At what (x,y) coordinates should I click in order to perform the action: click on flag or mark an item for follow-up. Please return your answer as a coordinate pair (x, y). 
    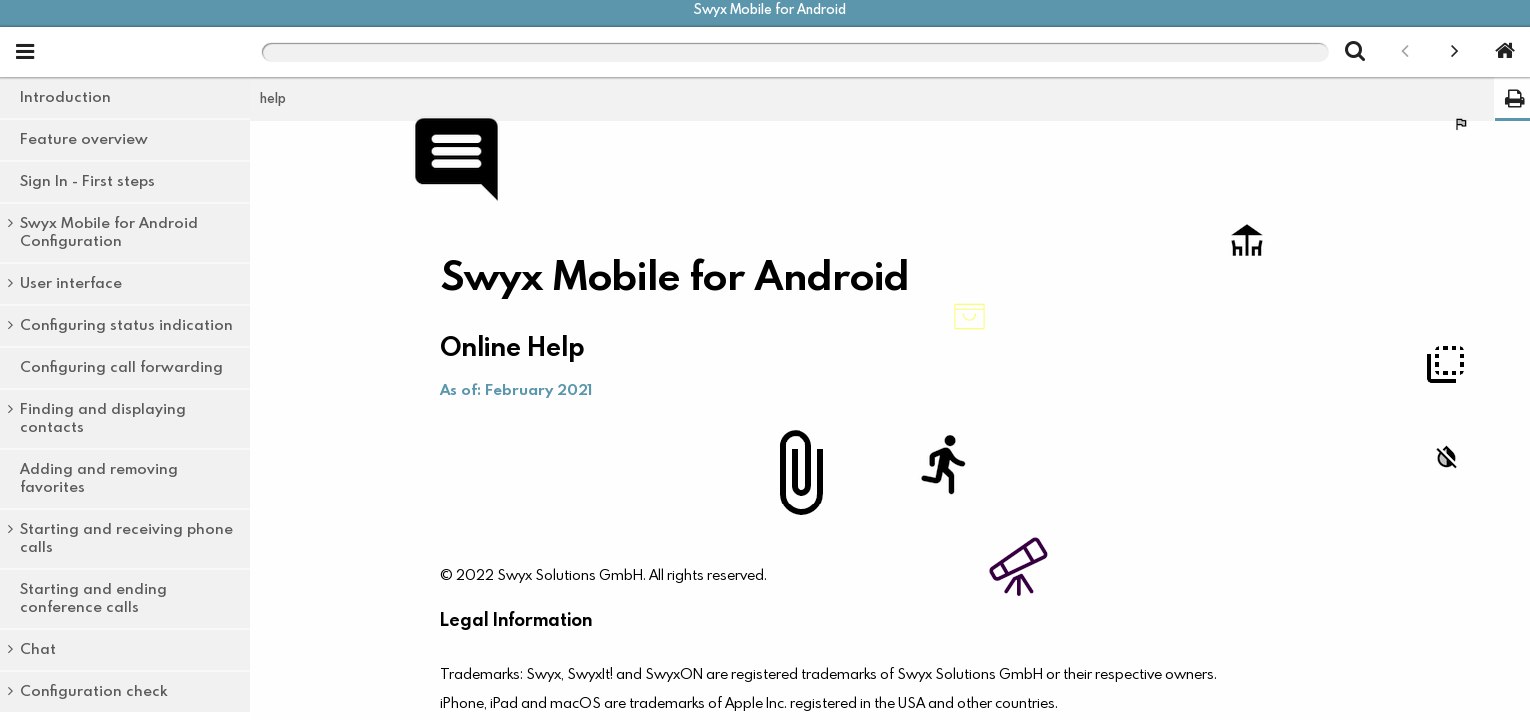
    Looking at the image, I should click on (1461, 124).